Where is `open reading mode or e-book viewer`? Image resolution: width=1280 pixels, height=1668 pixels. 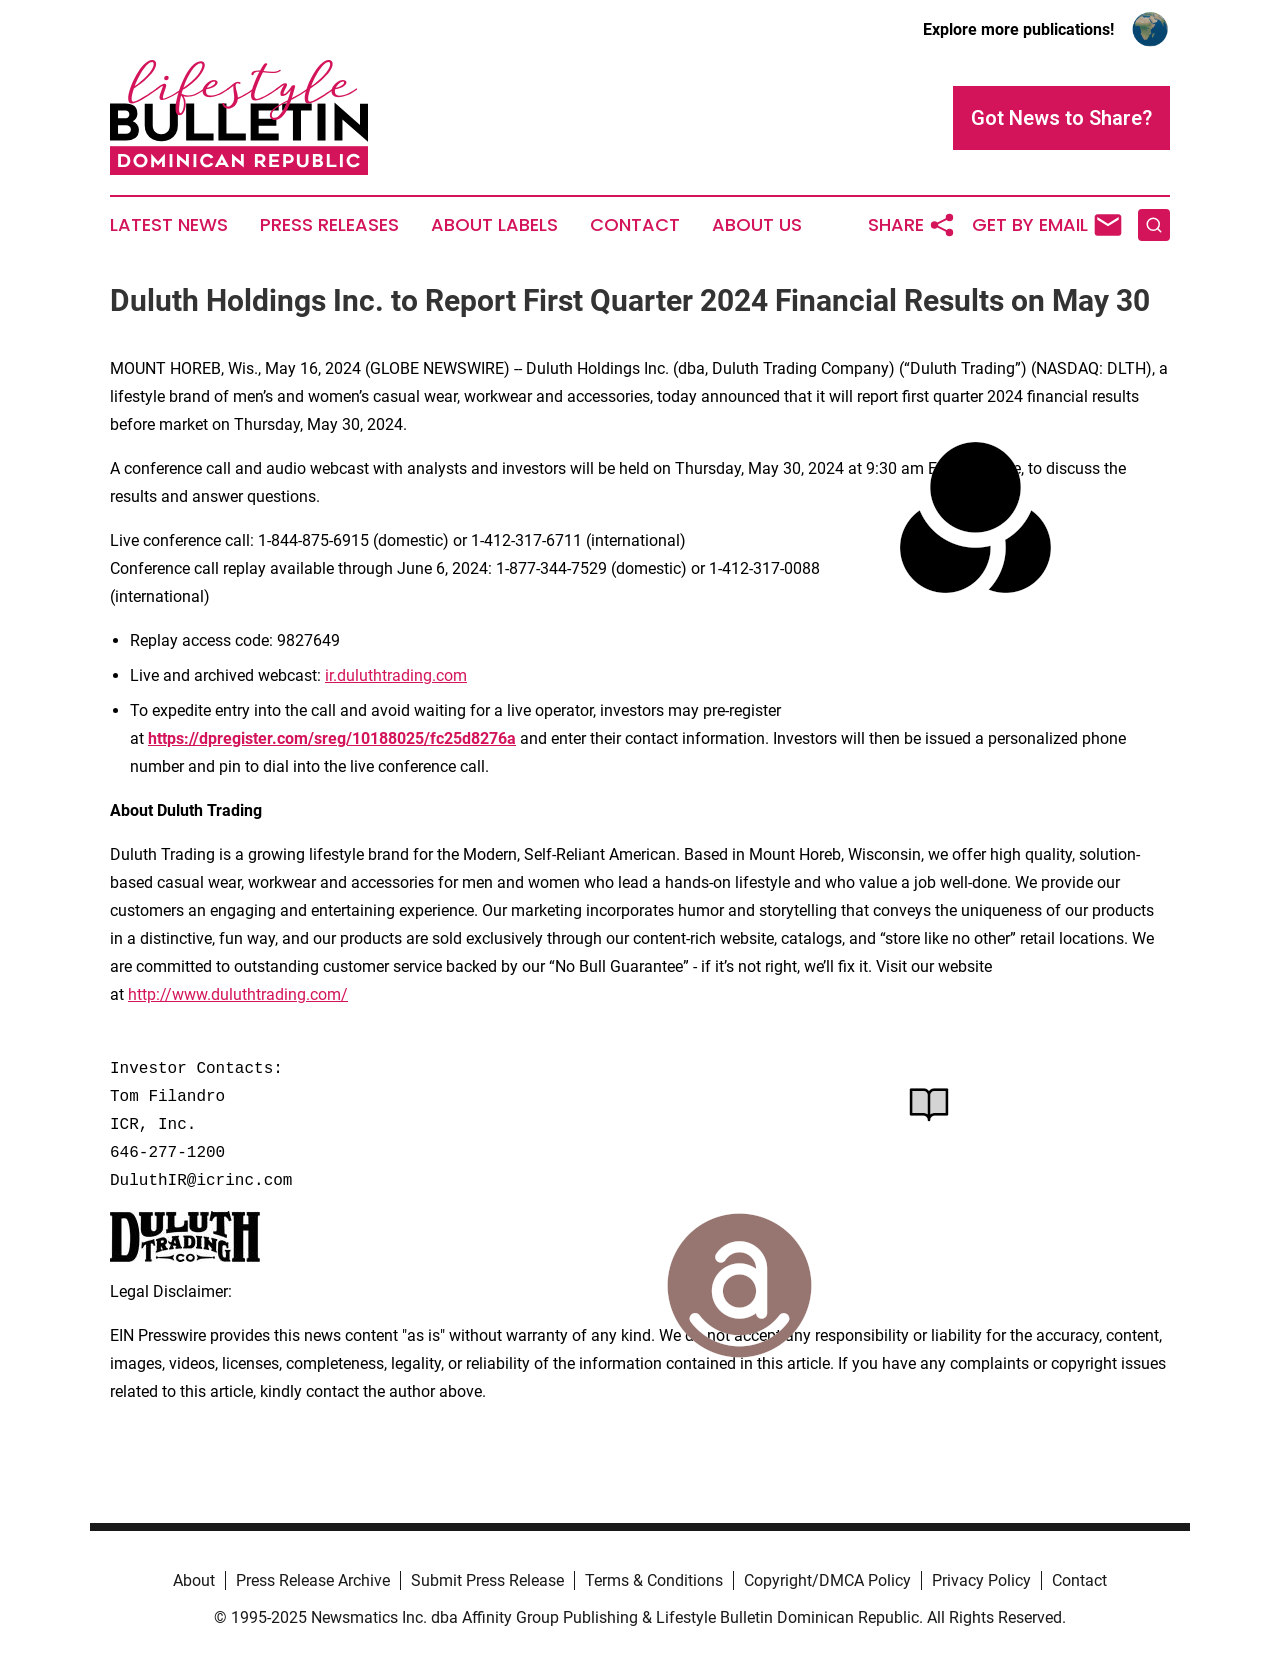 open reading mode or e-book viewer is located at coordinates (929, 1102).